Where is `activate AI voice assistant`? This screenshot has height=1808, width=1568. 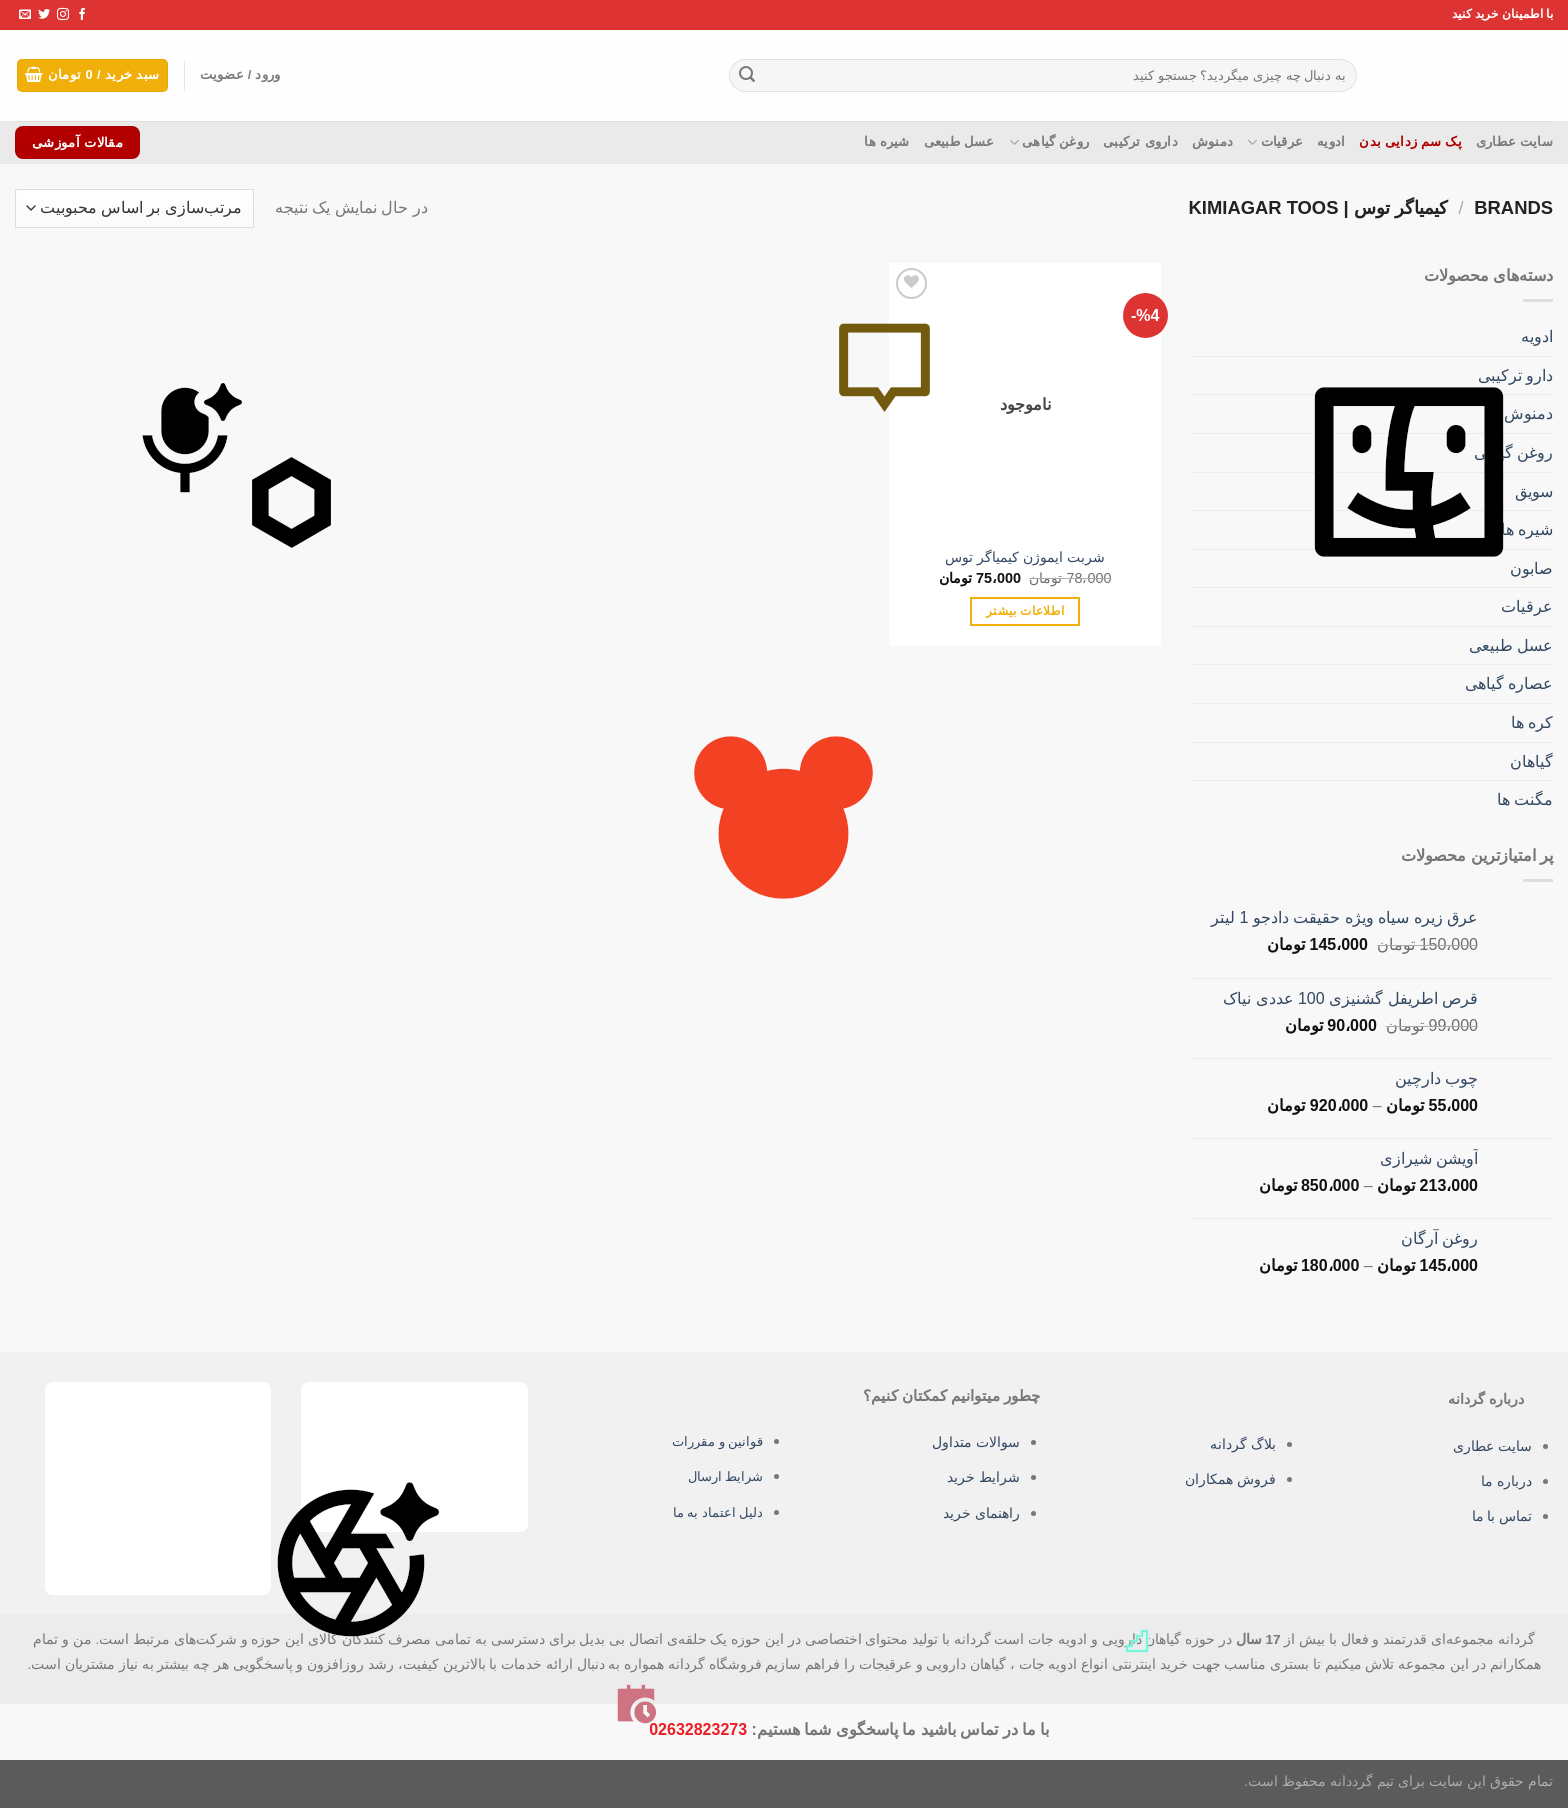 activate AI voice assistant is located at coordinates (185, 440).